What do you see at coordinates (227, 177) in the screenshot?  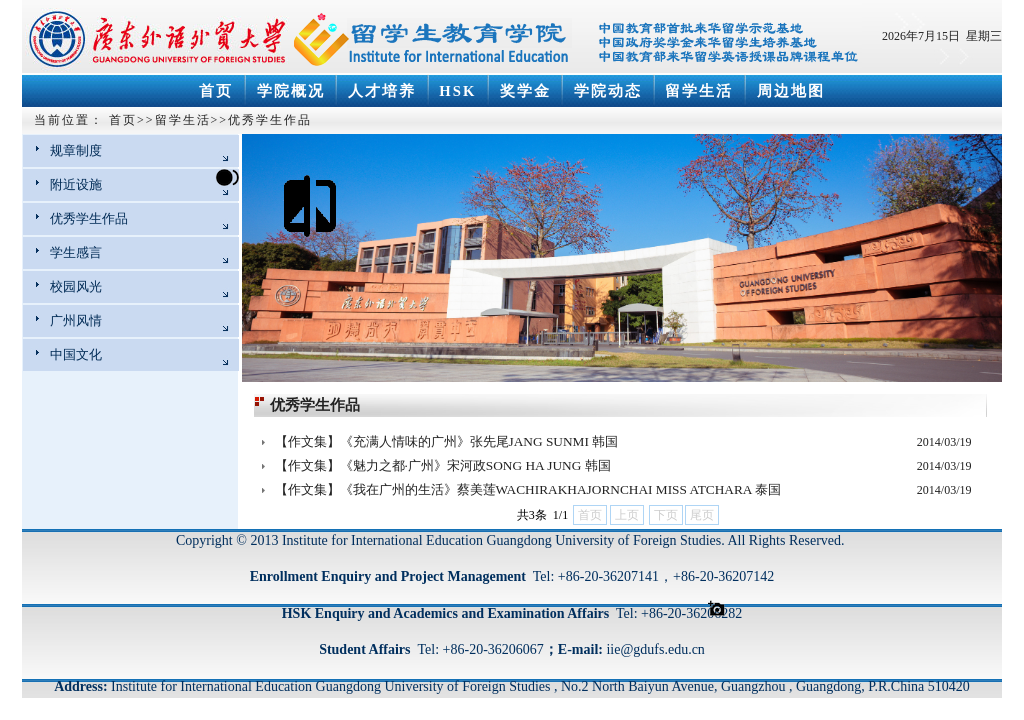 I see `indicates active recording or live broadcast` at bounding box center [227, 177].